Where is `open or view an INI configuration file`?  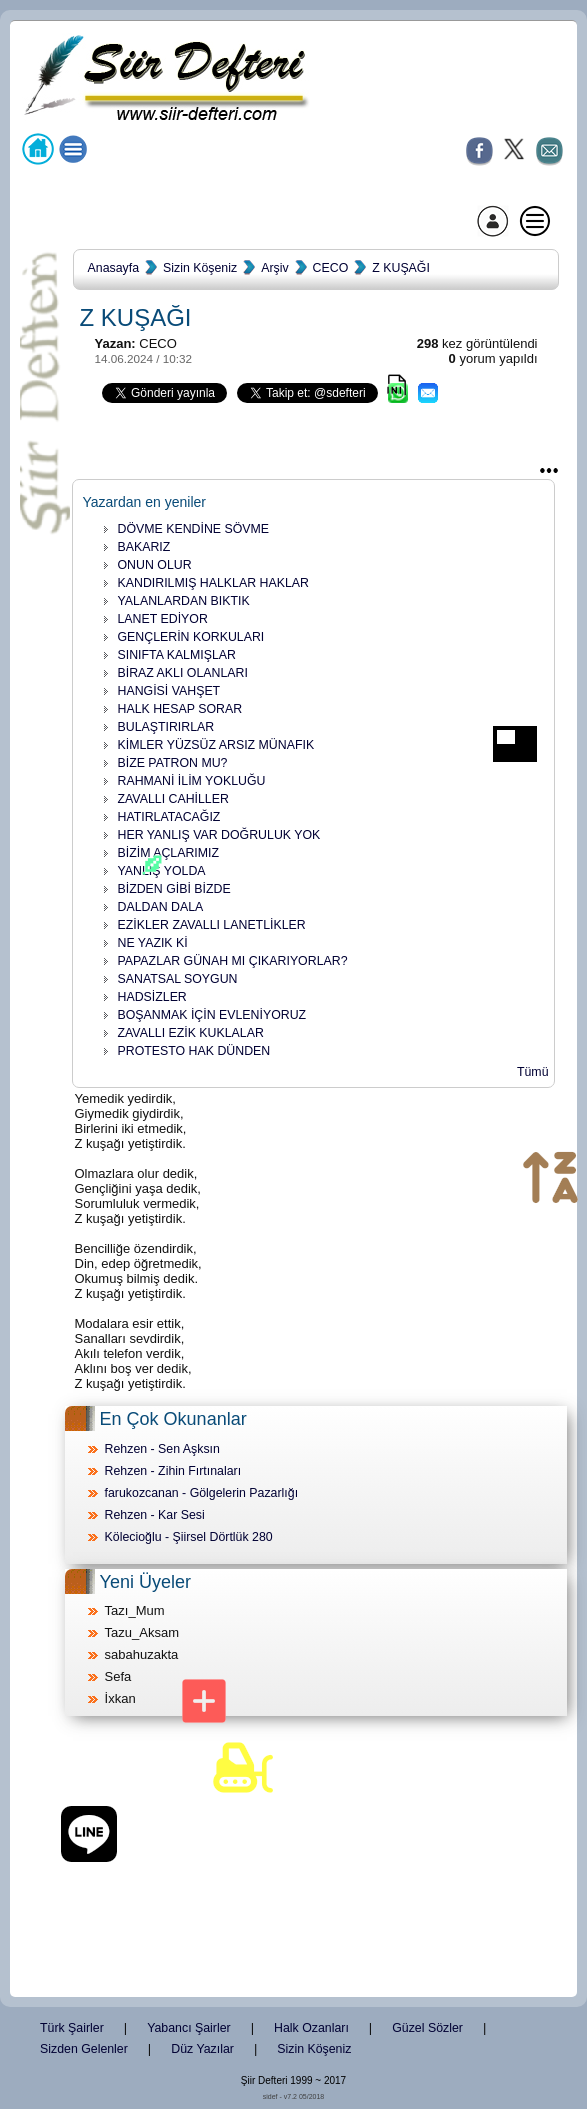 open or view an INI configuration file is located at coordinates (397, 385).